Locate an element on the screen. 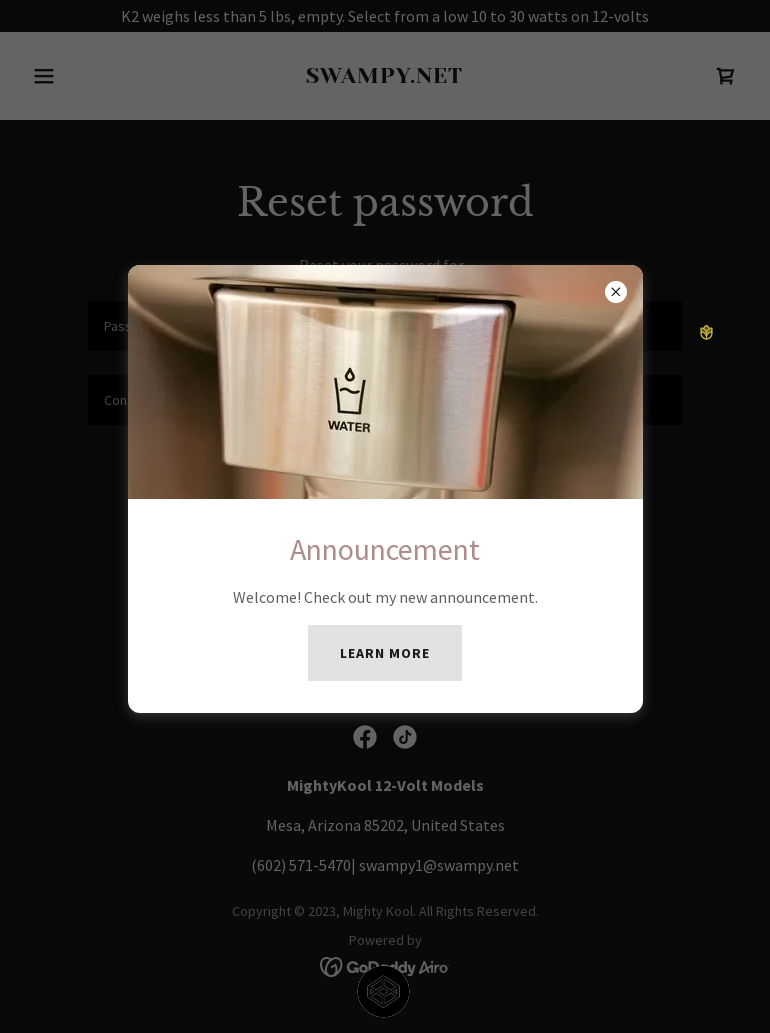  indicates grain or wheat-based ingredients is located at coordinates (706, 332).